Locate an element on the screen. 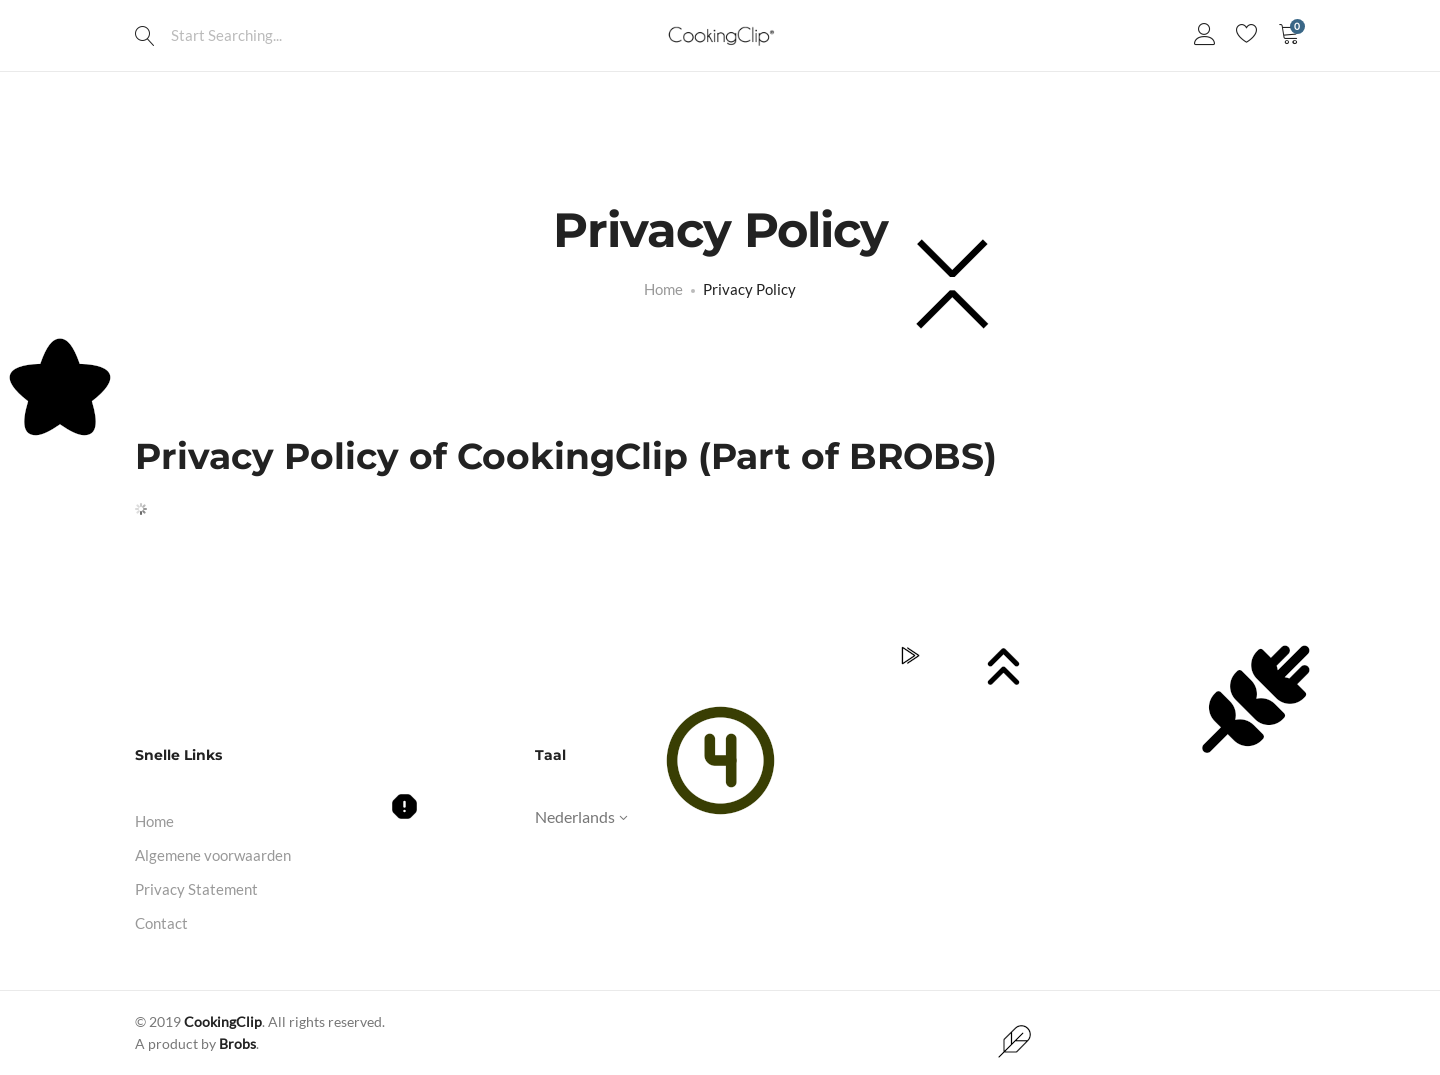 The width and height of the screenshot is (1440, 1075). run all tasks or scripts is located at coordinates (910, 655).